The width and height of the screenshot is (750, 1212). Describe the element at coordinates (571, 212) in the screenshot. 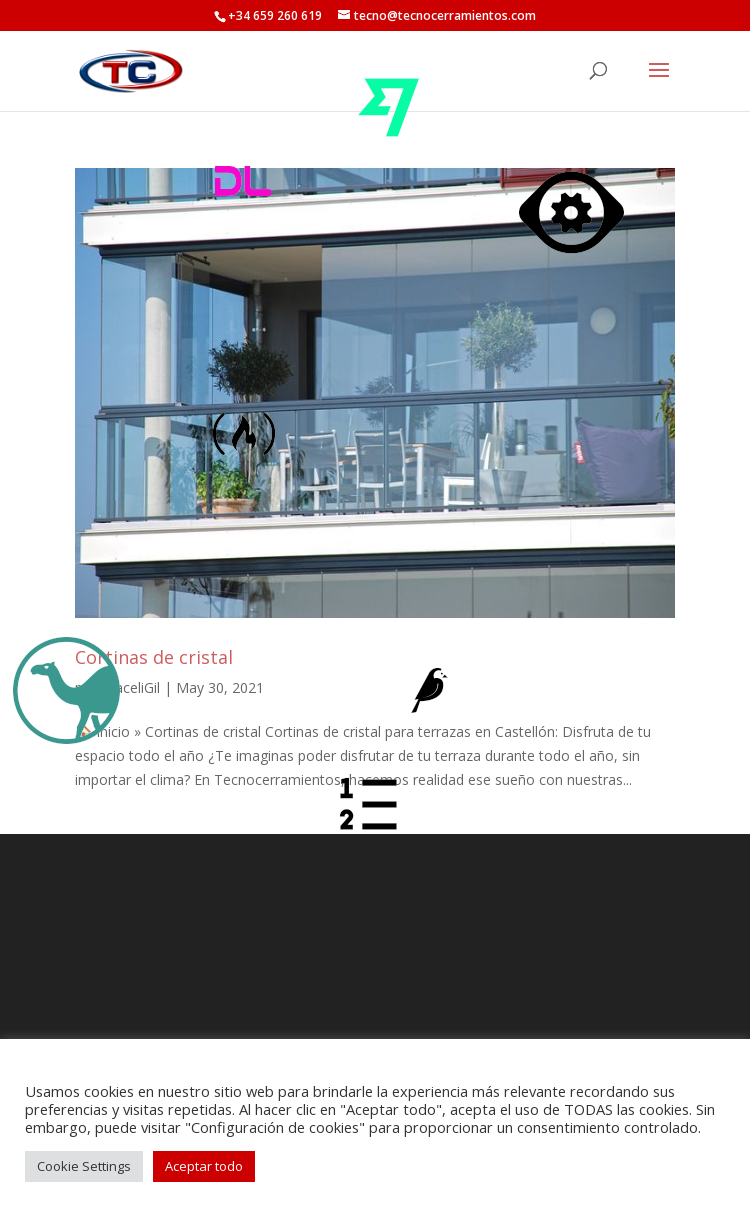

I see `phabricator code review and project management platform logo` at that location.